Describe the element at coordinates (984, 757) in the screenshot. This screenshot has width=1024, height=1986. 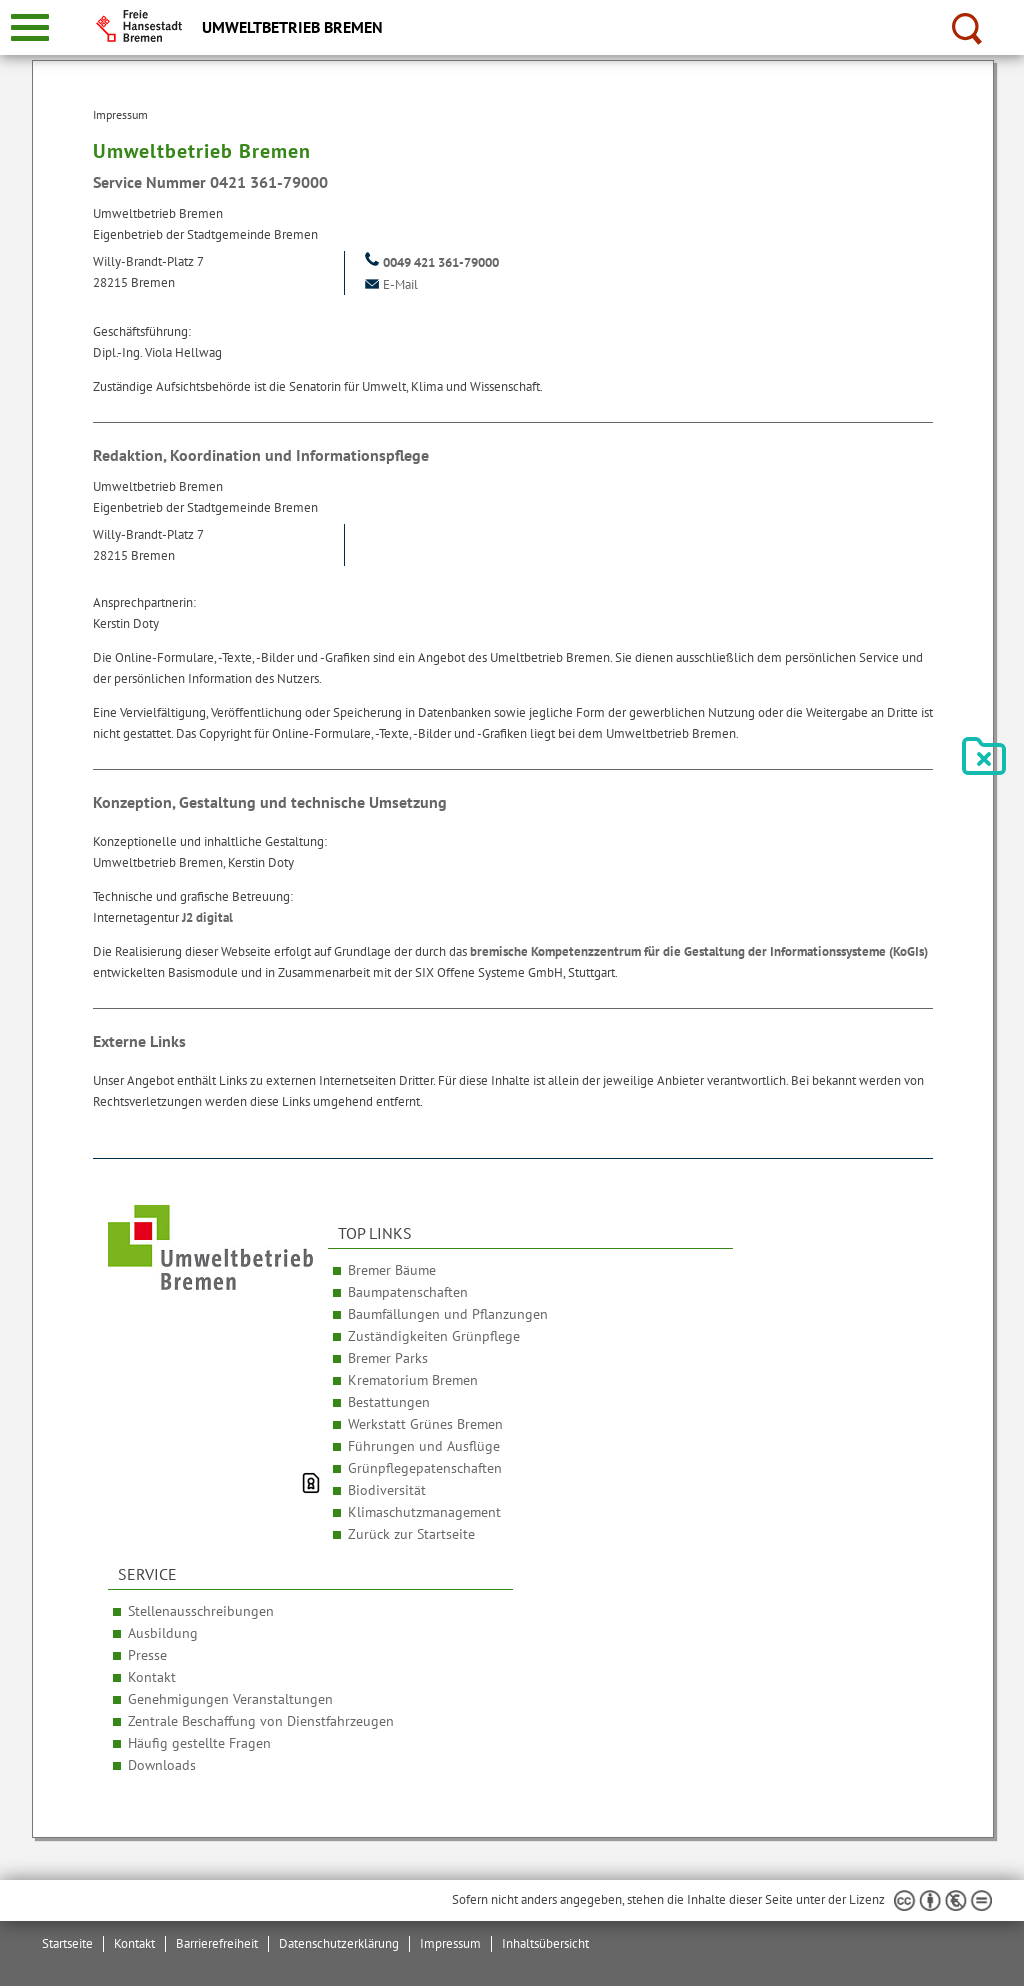
I see `delete a folder` at that location.